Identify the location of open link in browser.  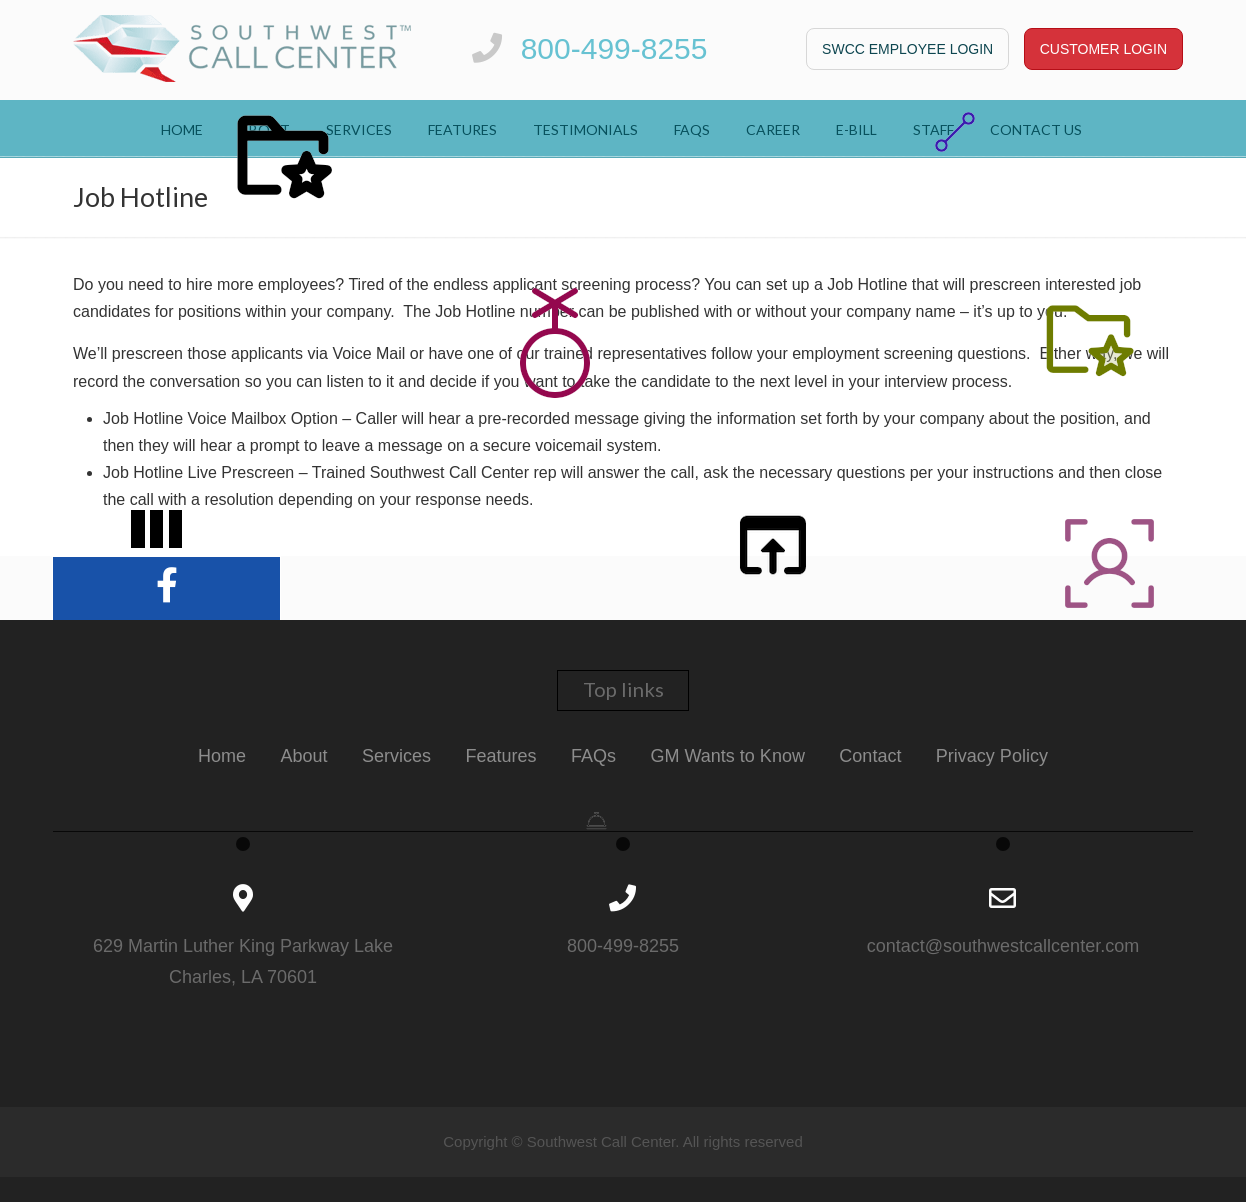
(773, 545).